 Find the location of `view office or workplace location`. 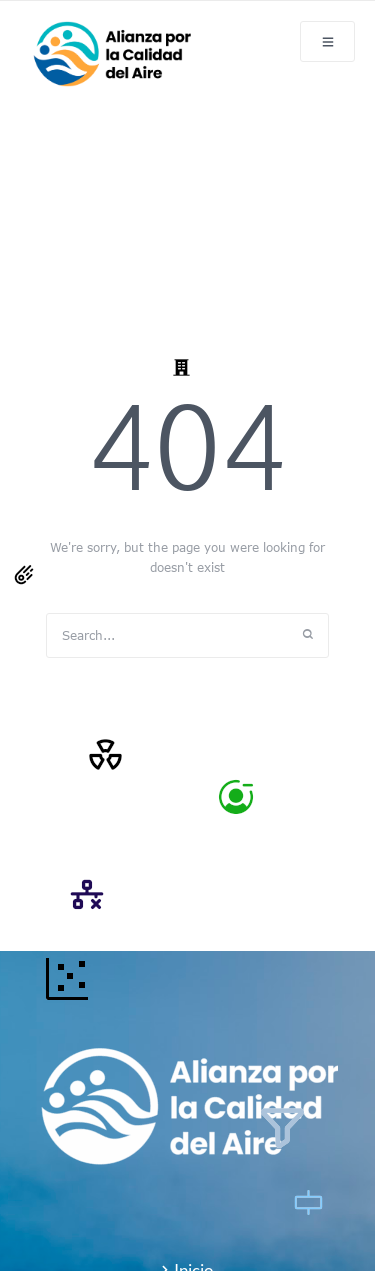

view office or workplace location is located at coordinates (181, 367).